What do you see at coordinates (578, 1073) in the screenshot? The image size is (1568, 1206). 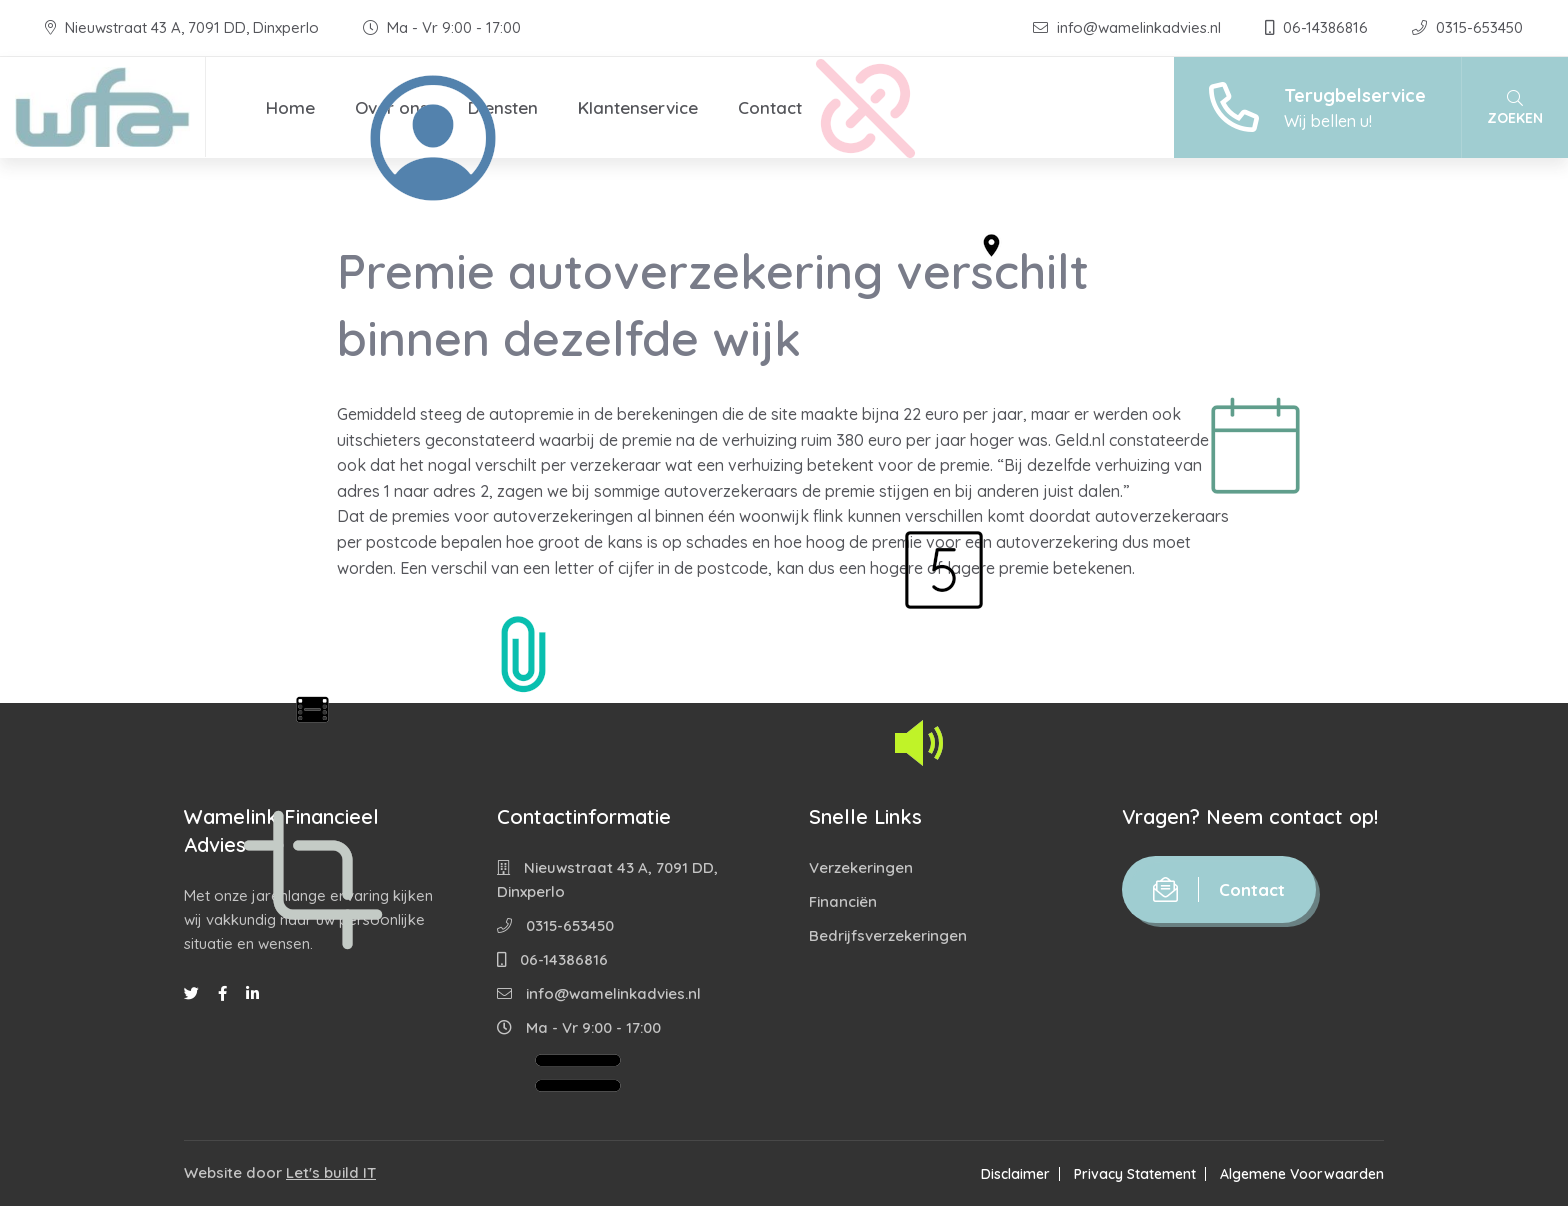 I see `reorder or rearrange items in a list` at bounding box center [578, 1073].